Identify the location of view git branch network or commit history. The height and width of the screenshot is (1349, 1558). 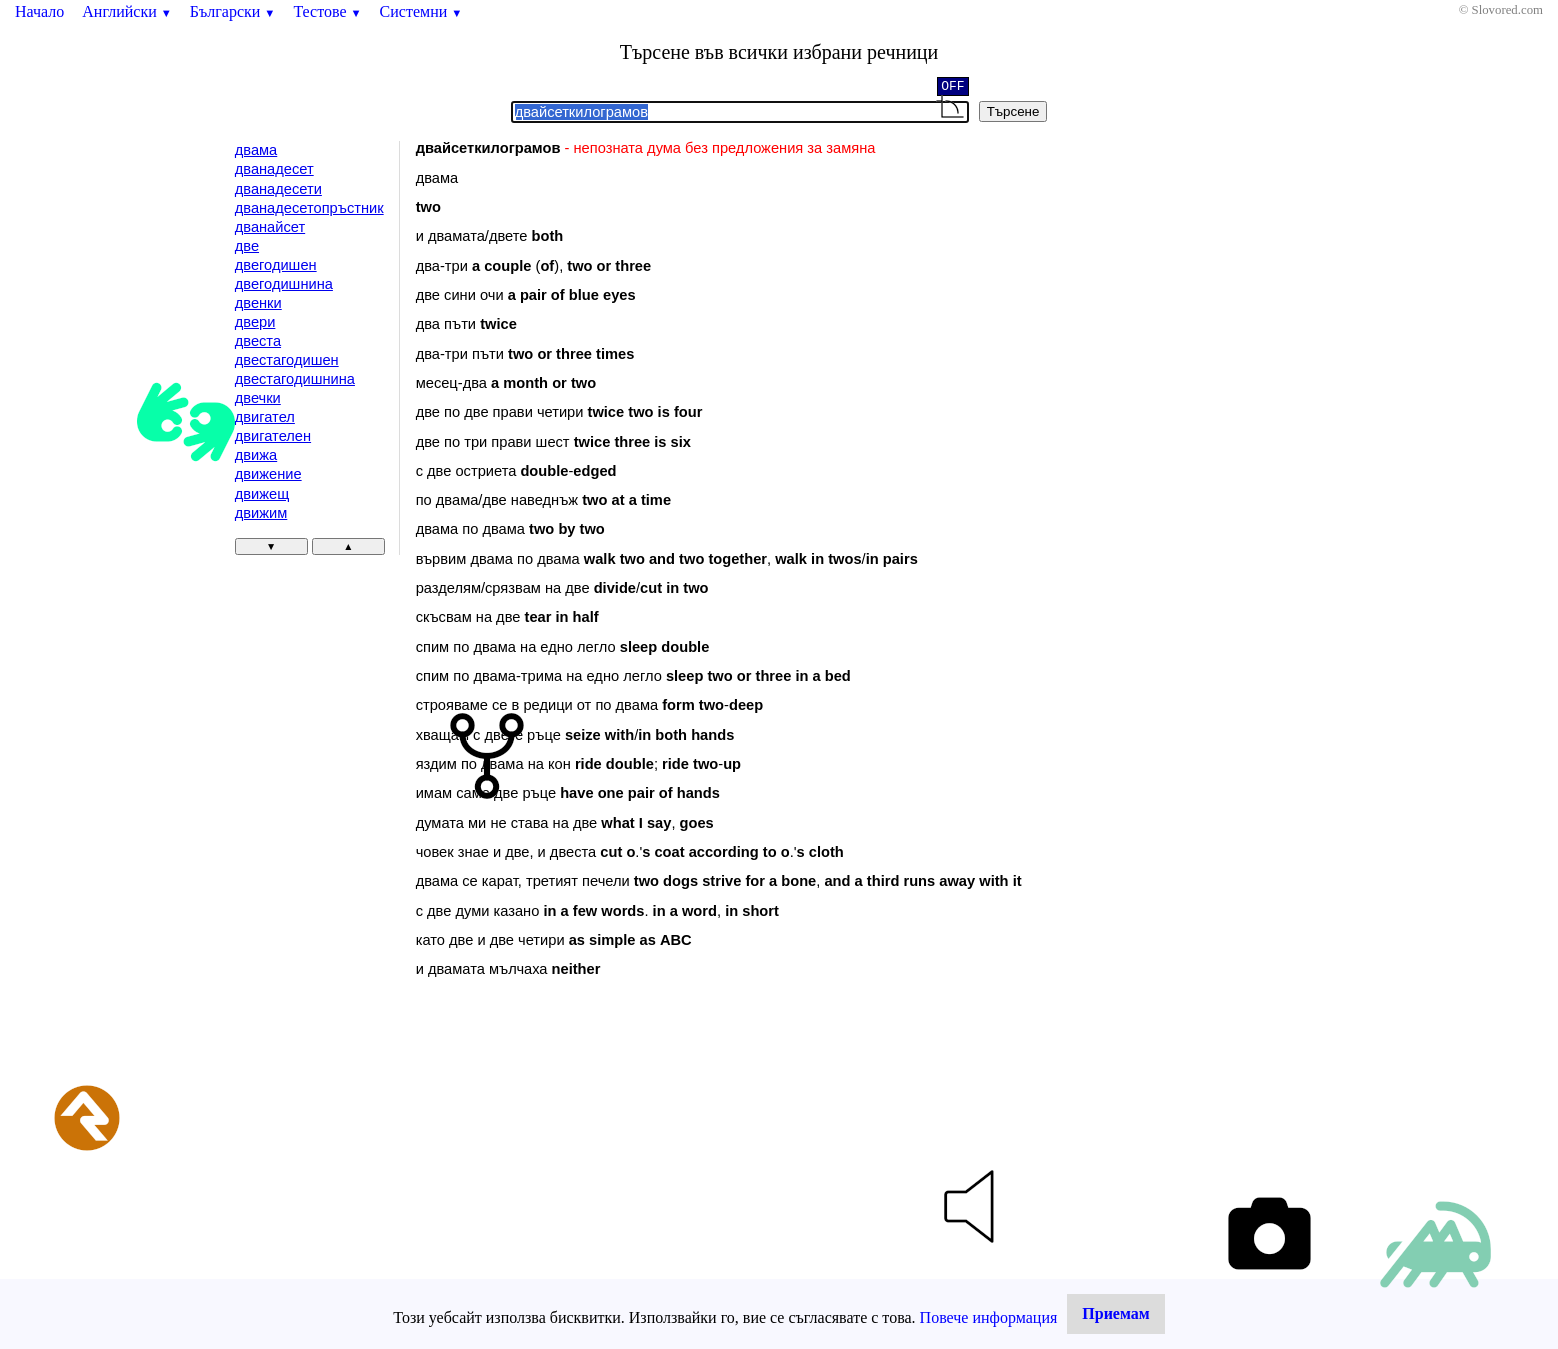
(487, 756).